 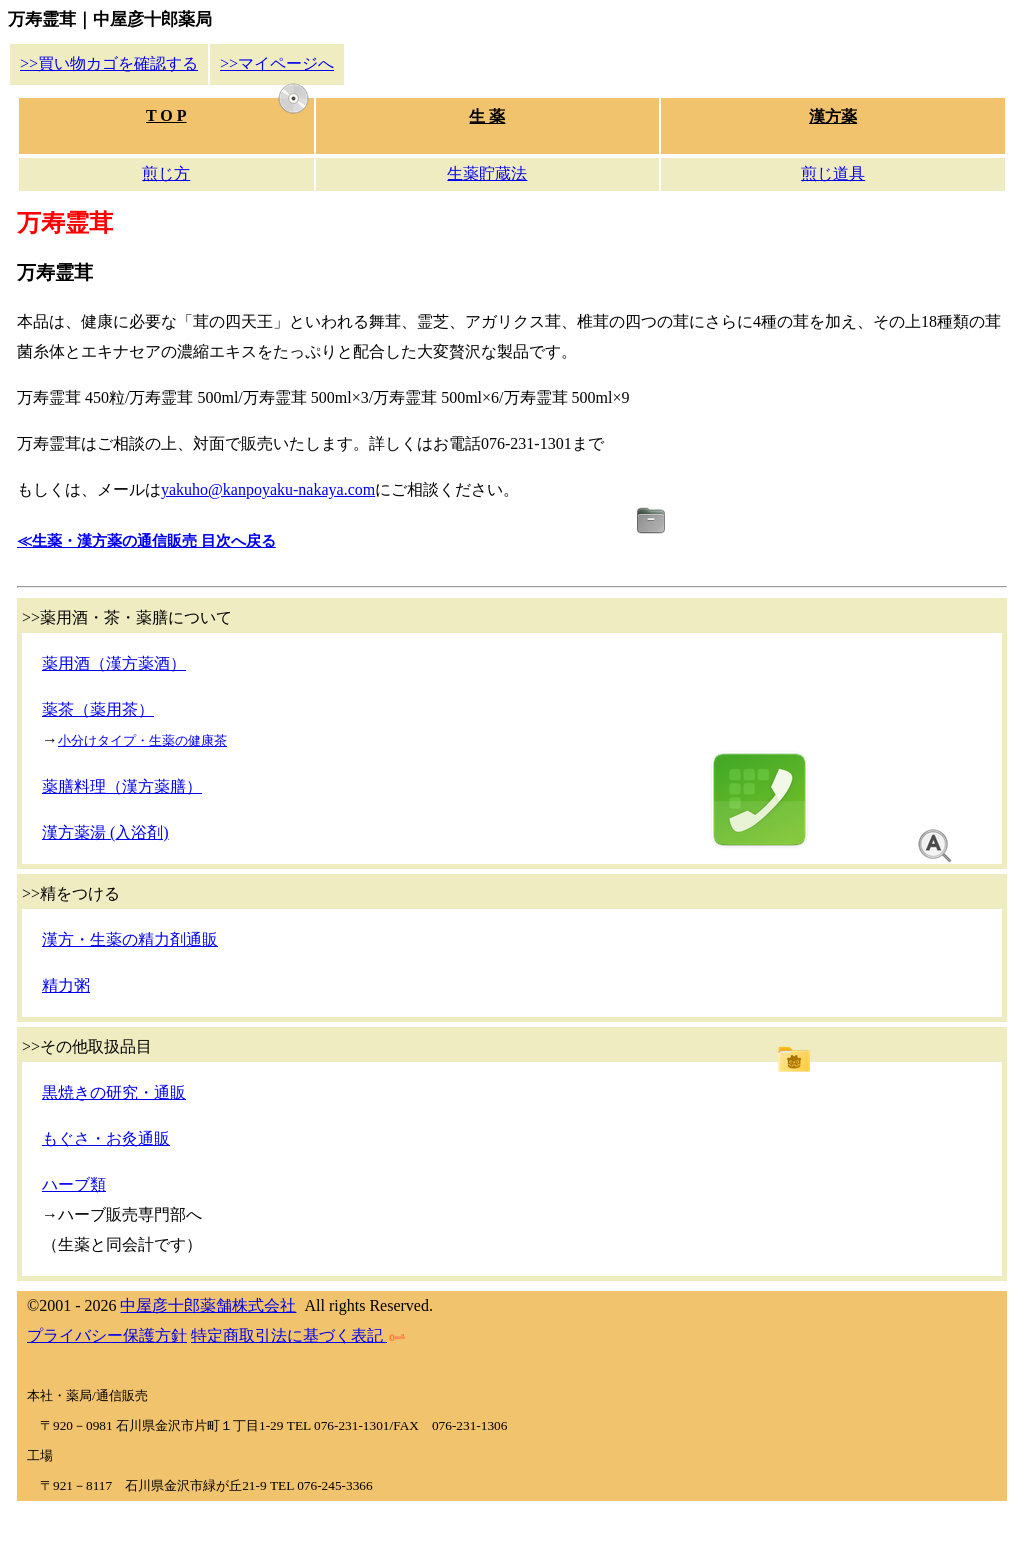 What do you see at coordinates (651, 520) in the screenshot?
I see `open the file manager` at bounding box center [651, 520].